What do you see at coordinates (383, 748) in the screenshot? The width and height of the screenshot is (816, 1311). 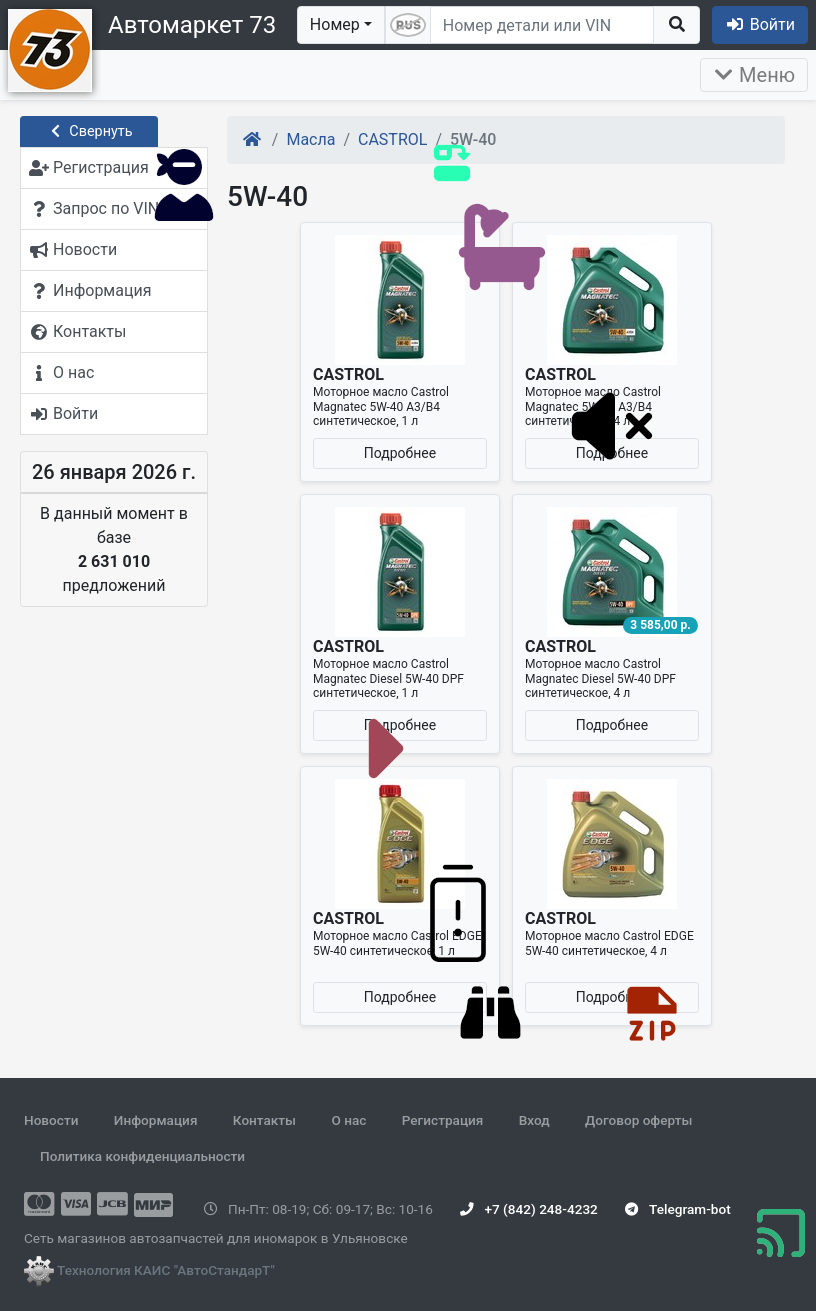 I see `play media or start video` at bounding box center [383, 748].